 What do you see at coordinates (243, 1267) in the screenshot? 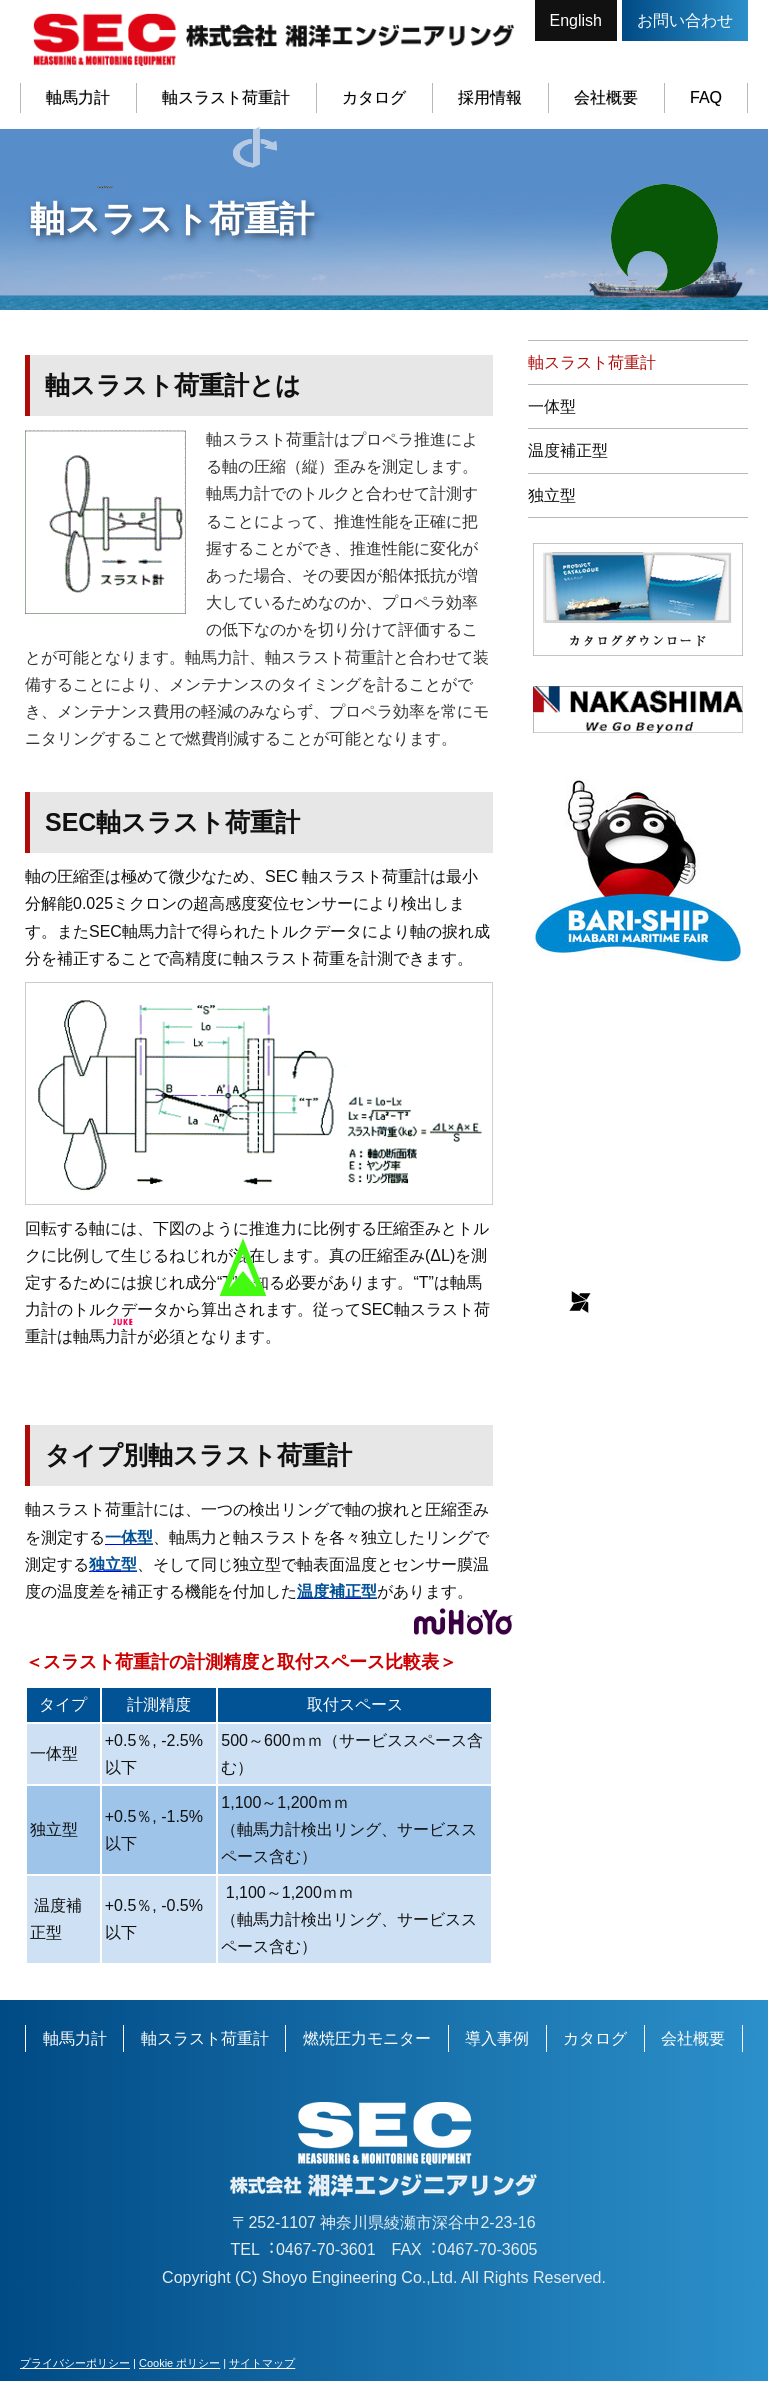
I see `lucia authentication service logo` at bounding box center [243, 1267].